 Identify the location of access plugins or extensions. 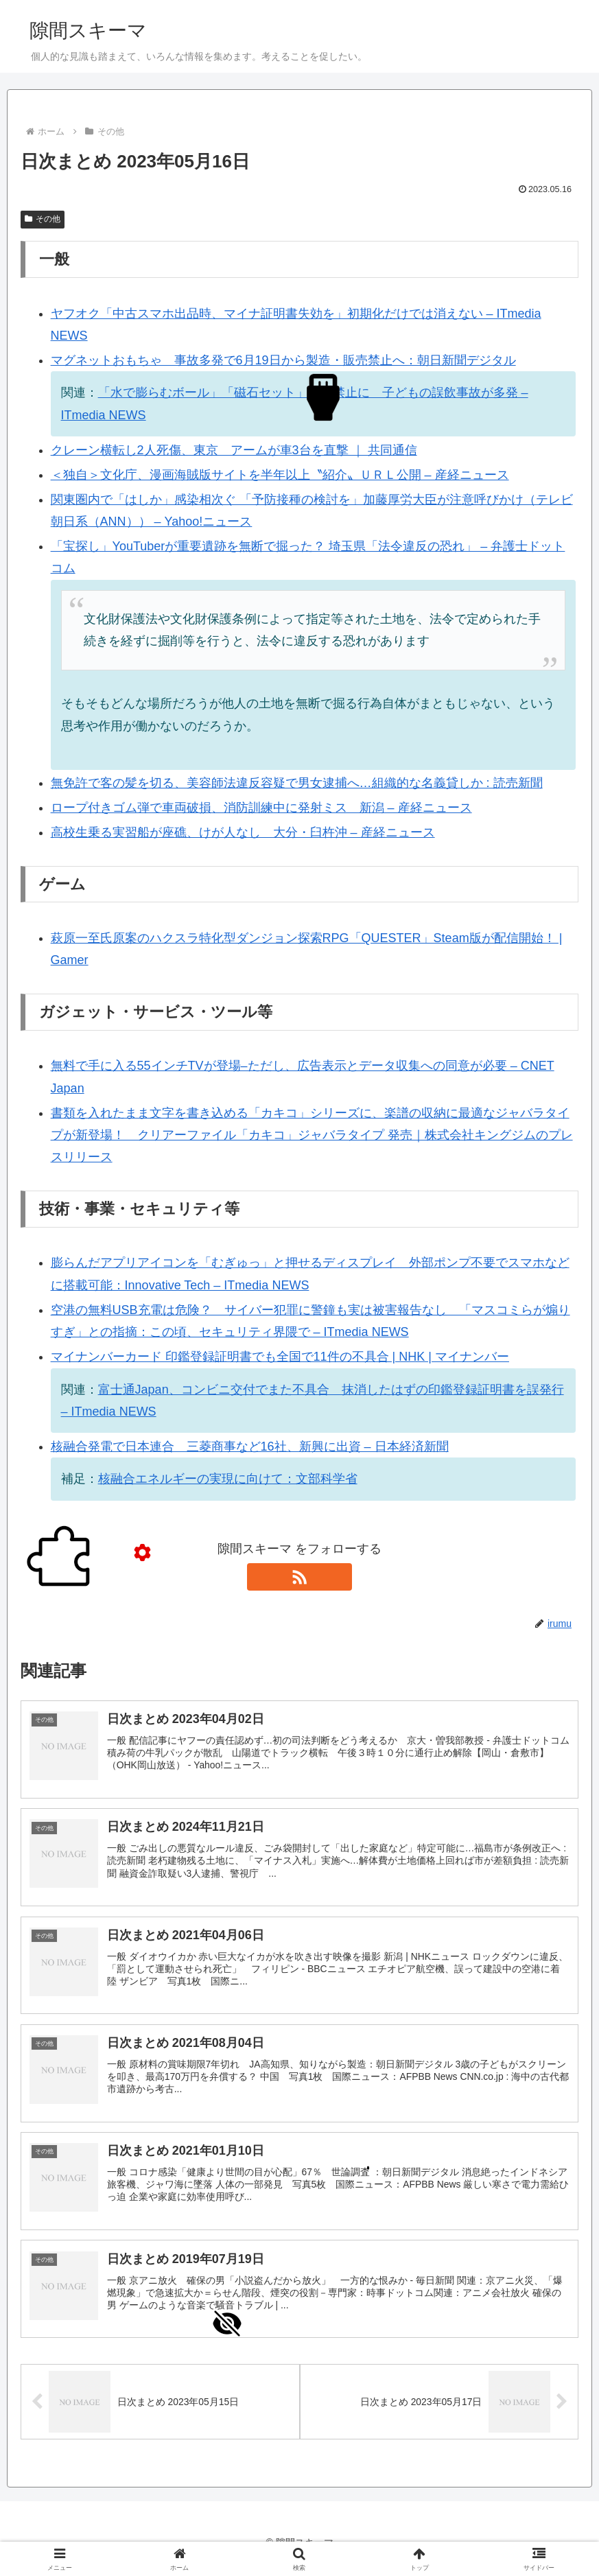
(62, 1558).